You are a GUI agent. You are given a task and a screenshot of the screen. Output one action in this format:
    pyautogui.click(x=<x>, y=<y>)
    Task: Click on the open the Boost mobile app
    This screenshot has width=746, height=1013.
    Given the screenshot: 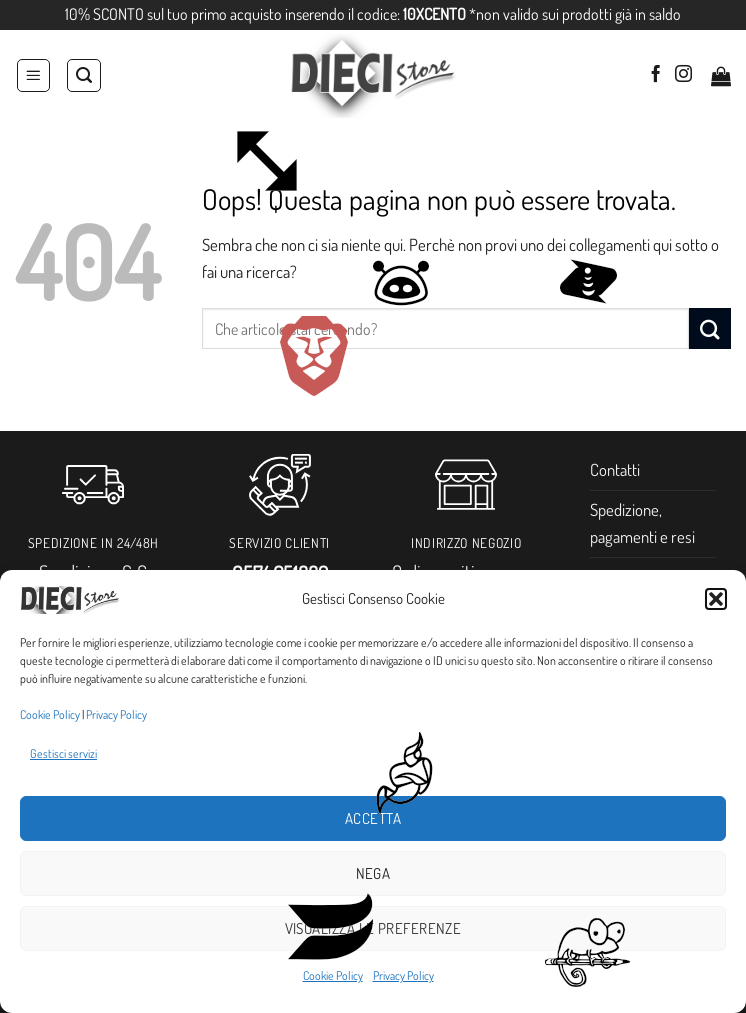 What is the action you would take?
    pyautogui.click(x=588, y=281)
    